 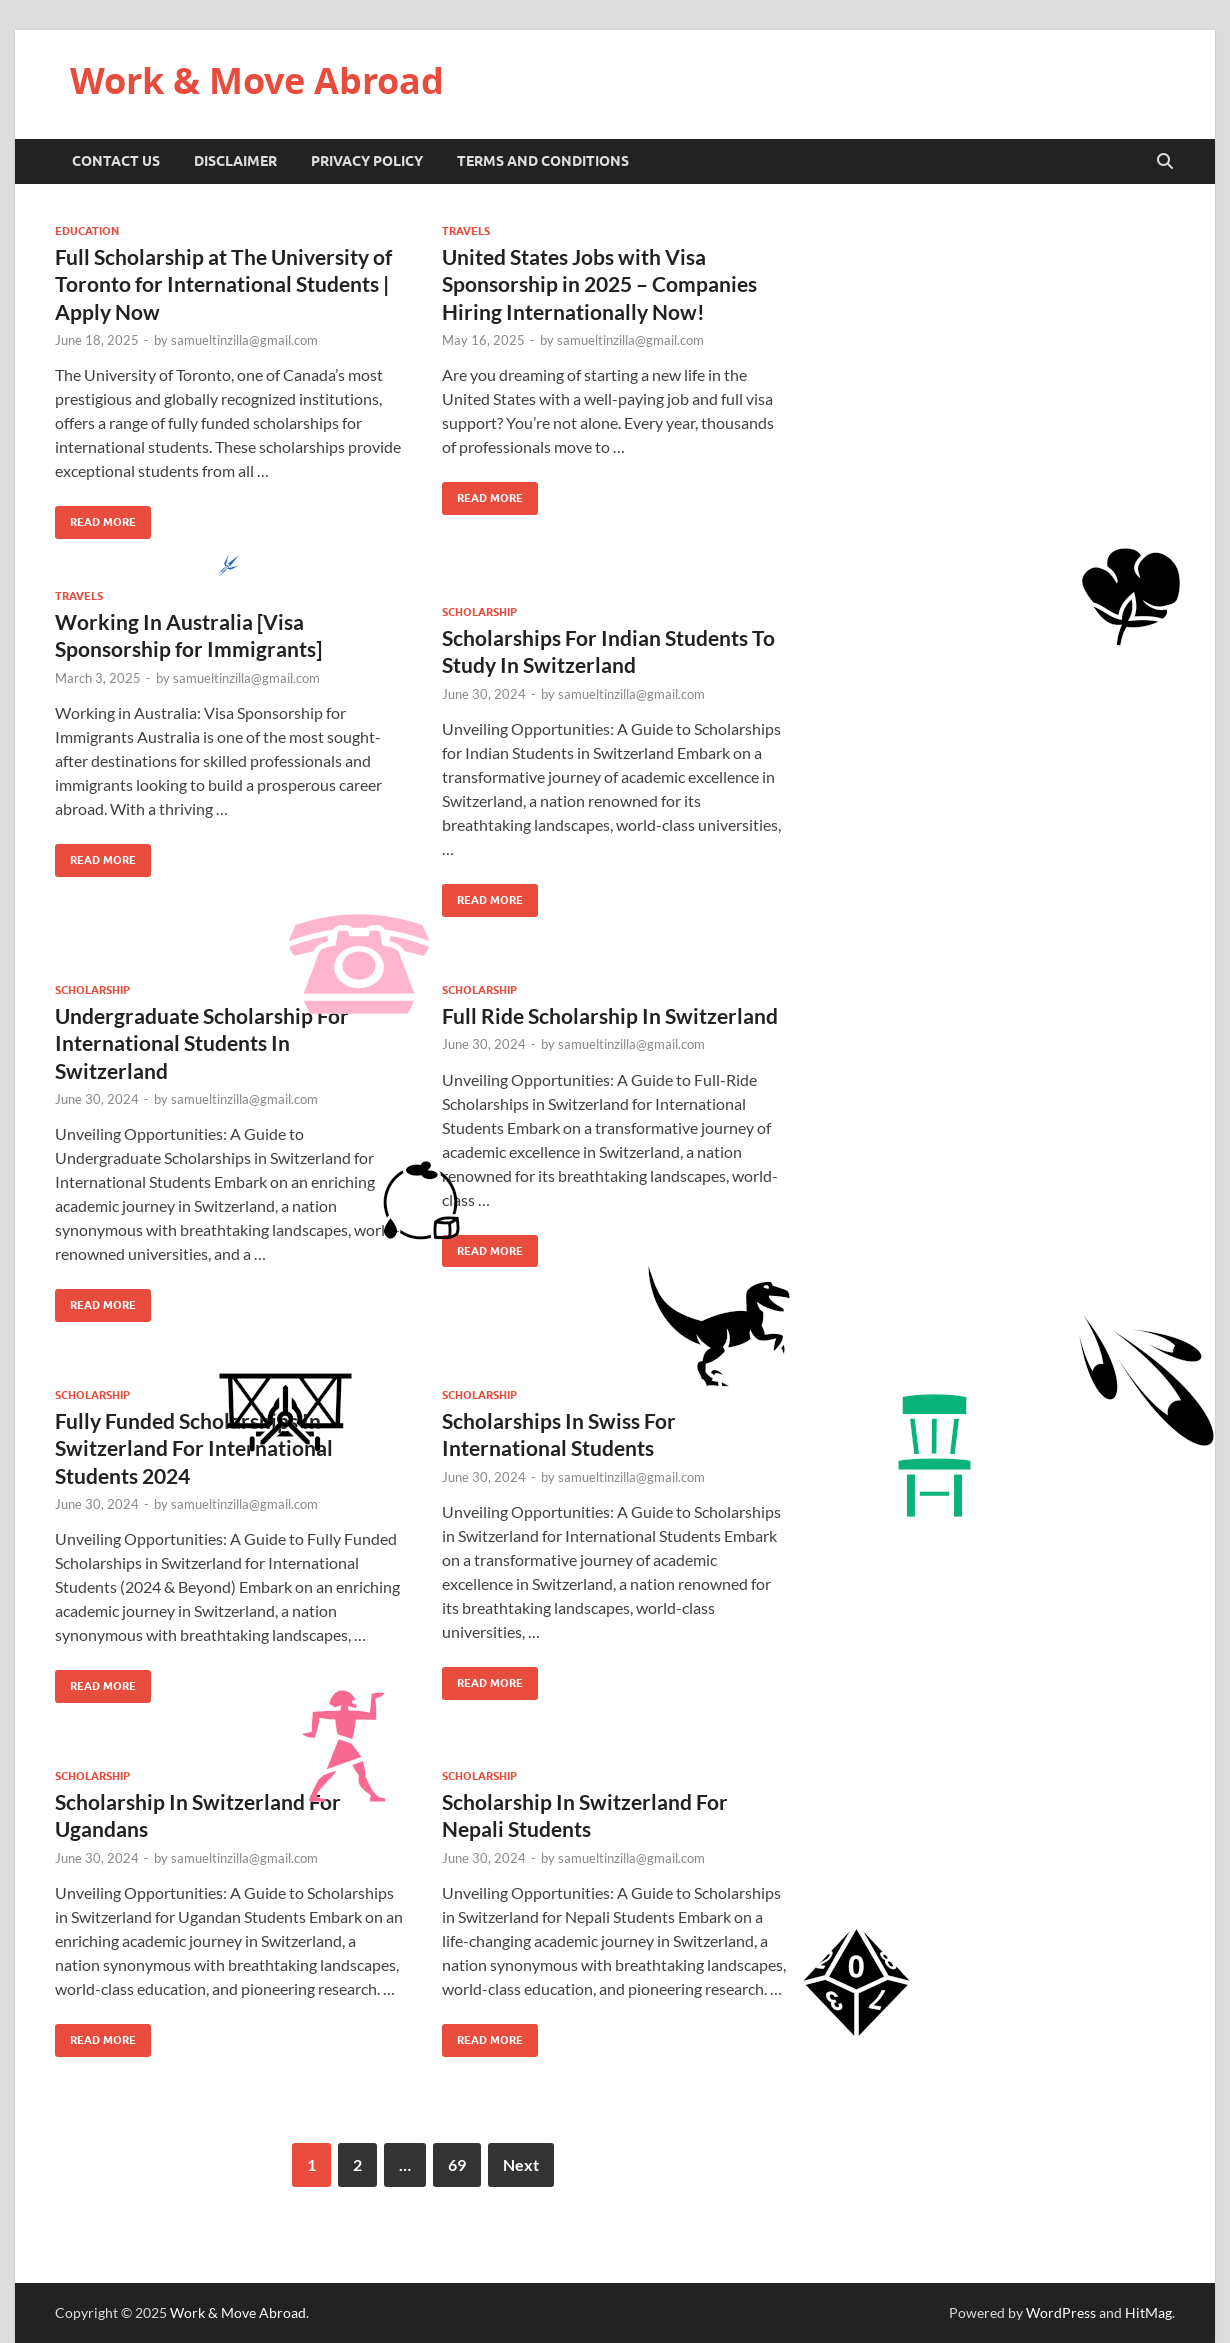 What do you see at coordinates (229, 565) in the screenshot?
I see `select a magic or water-based weapon` at bounding box center [229, 565].